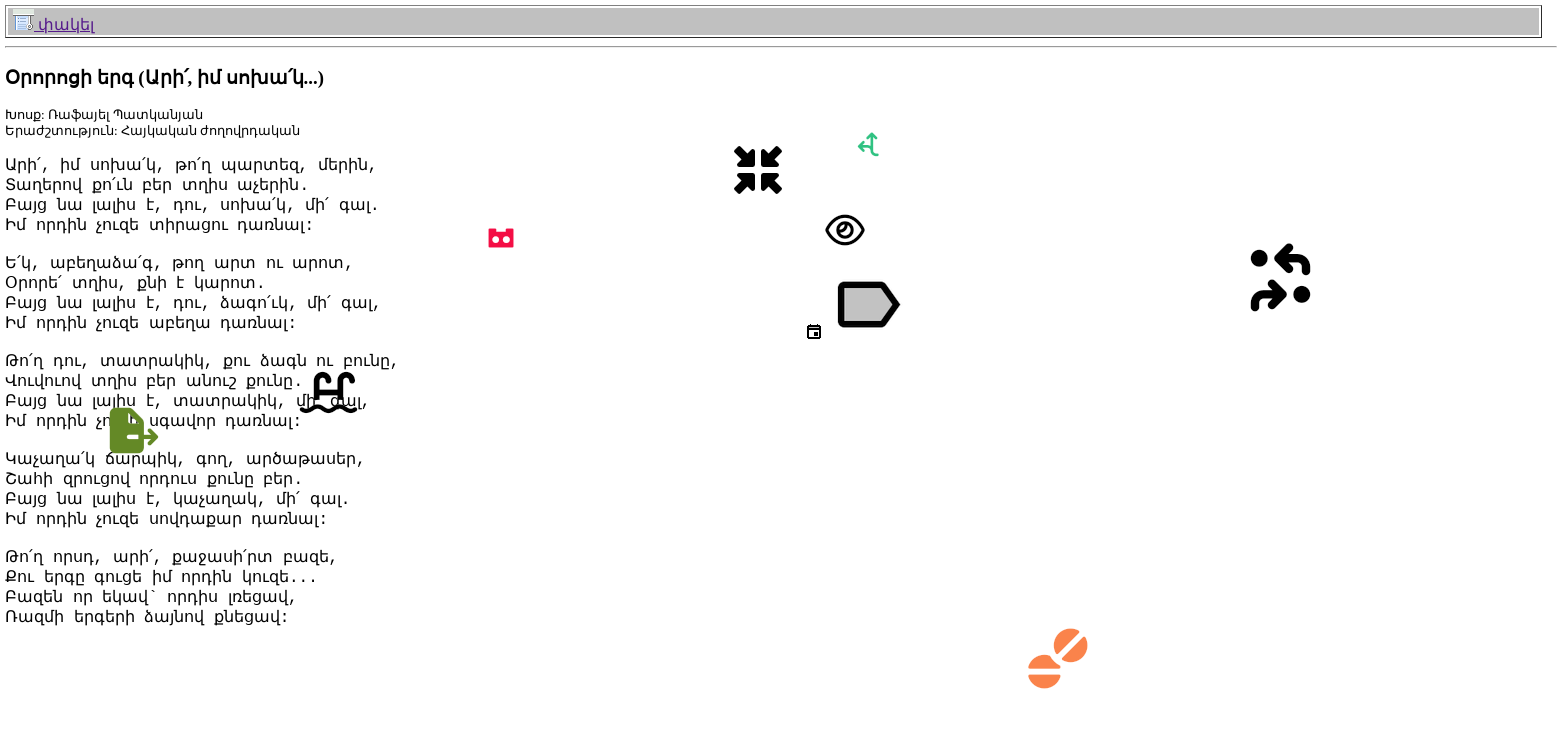 This screenshot has height=735, width=1568. What do you see at coordinates (1057, 658) in the screenshot?
I see `access medication or pharmacy information` at bounding box center [1057, 658].